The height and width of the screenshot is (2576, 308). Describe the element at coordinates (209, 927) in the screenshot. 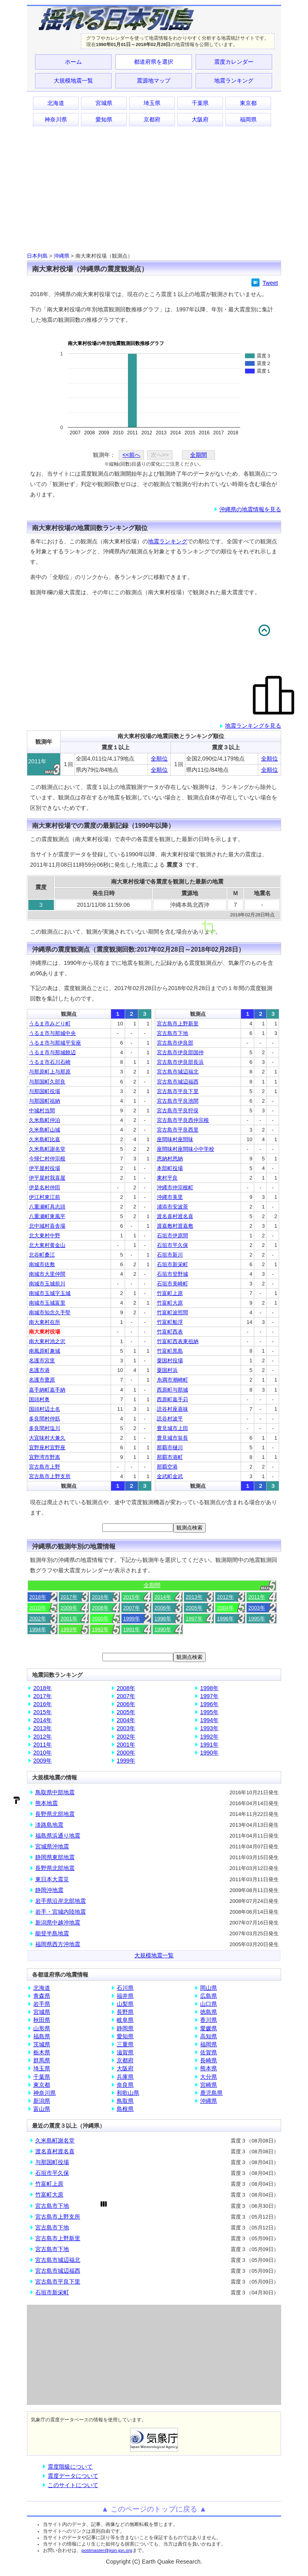

I see `crop an image or photo` at that location.